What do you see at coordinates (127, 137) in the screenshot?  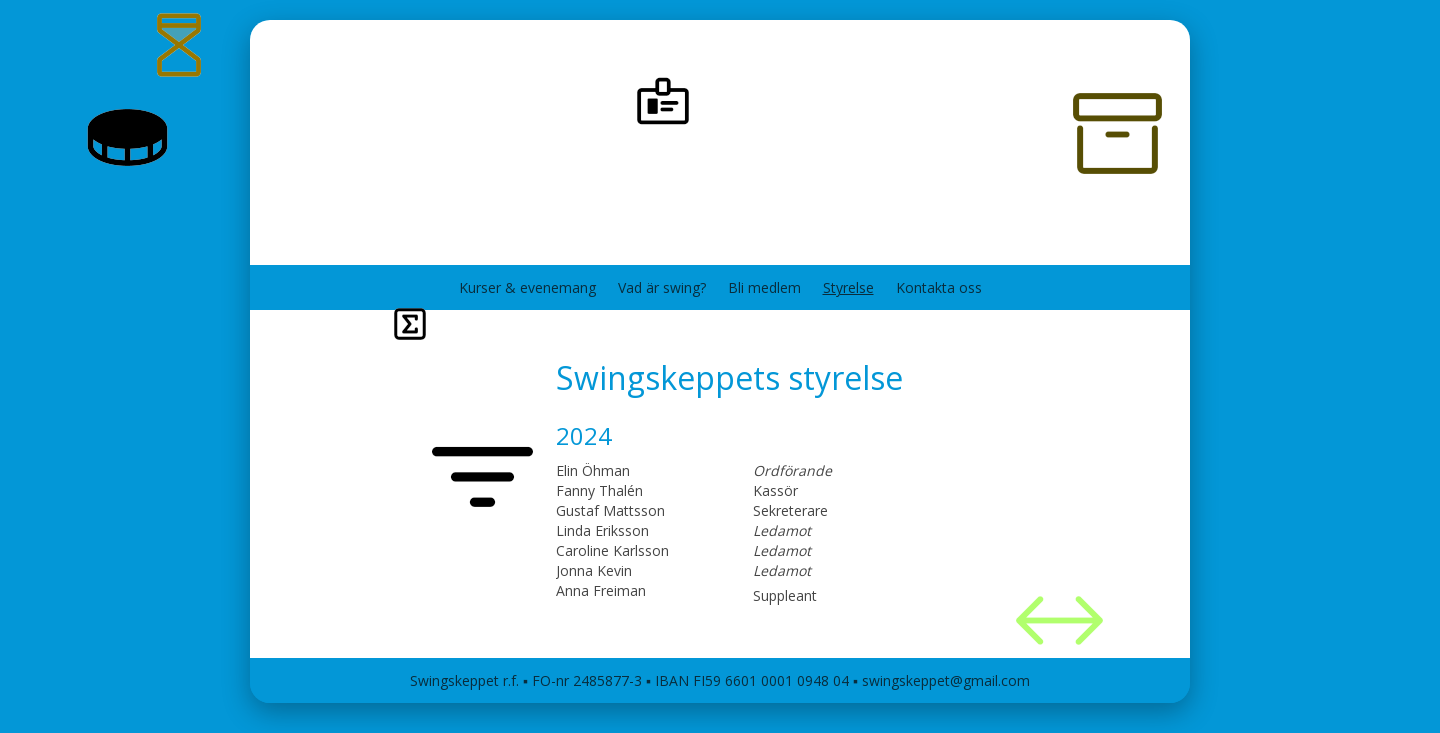 I see `view your coin balance or currency` at bounding box center [127, 137].